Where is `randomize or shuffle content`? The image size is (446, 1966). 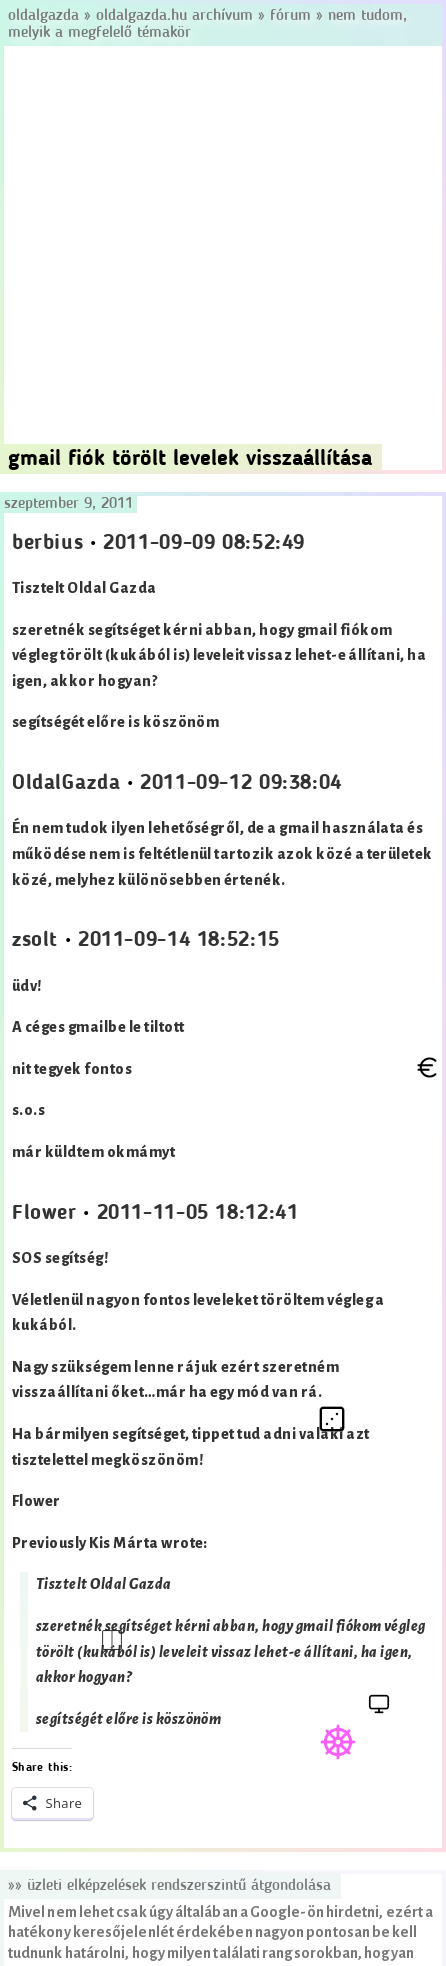
randomize or shuffle content is located at coordinates (332, 1419).